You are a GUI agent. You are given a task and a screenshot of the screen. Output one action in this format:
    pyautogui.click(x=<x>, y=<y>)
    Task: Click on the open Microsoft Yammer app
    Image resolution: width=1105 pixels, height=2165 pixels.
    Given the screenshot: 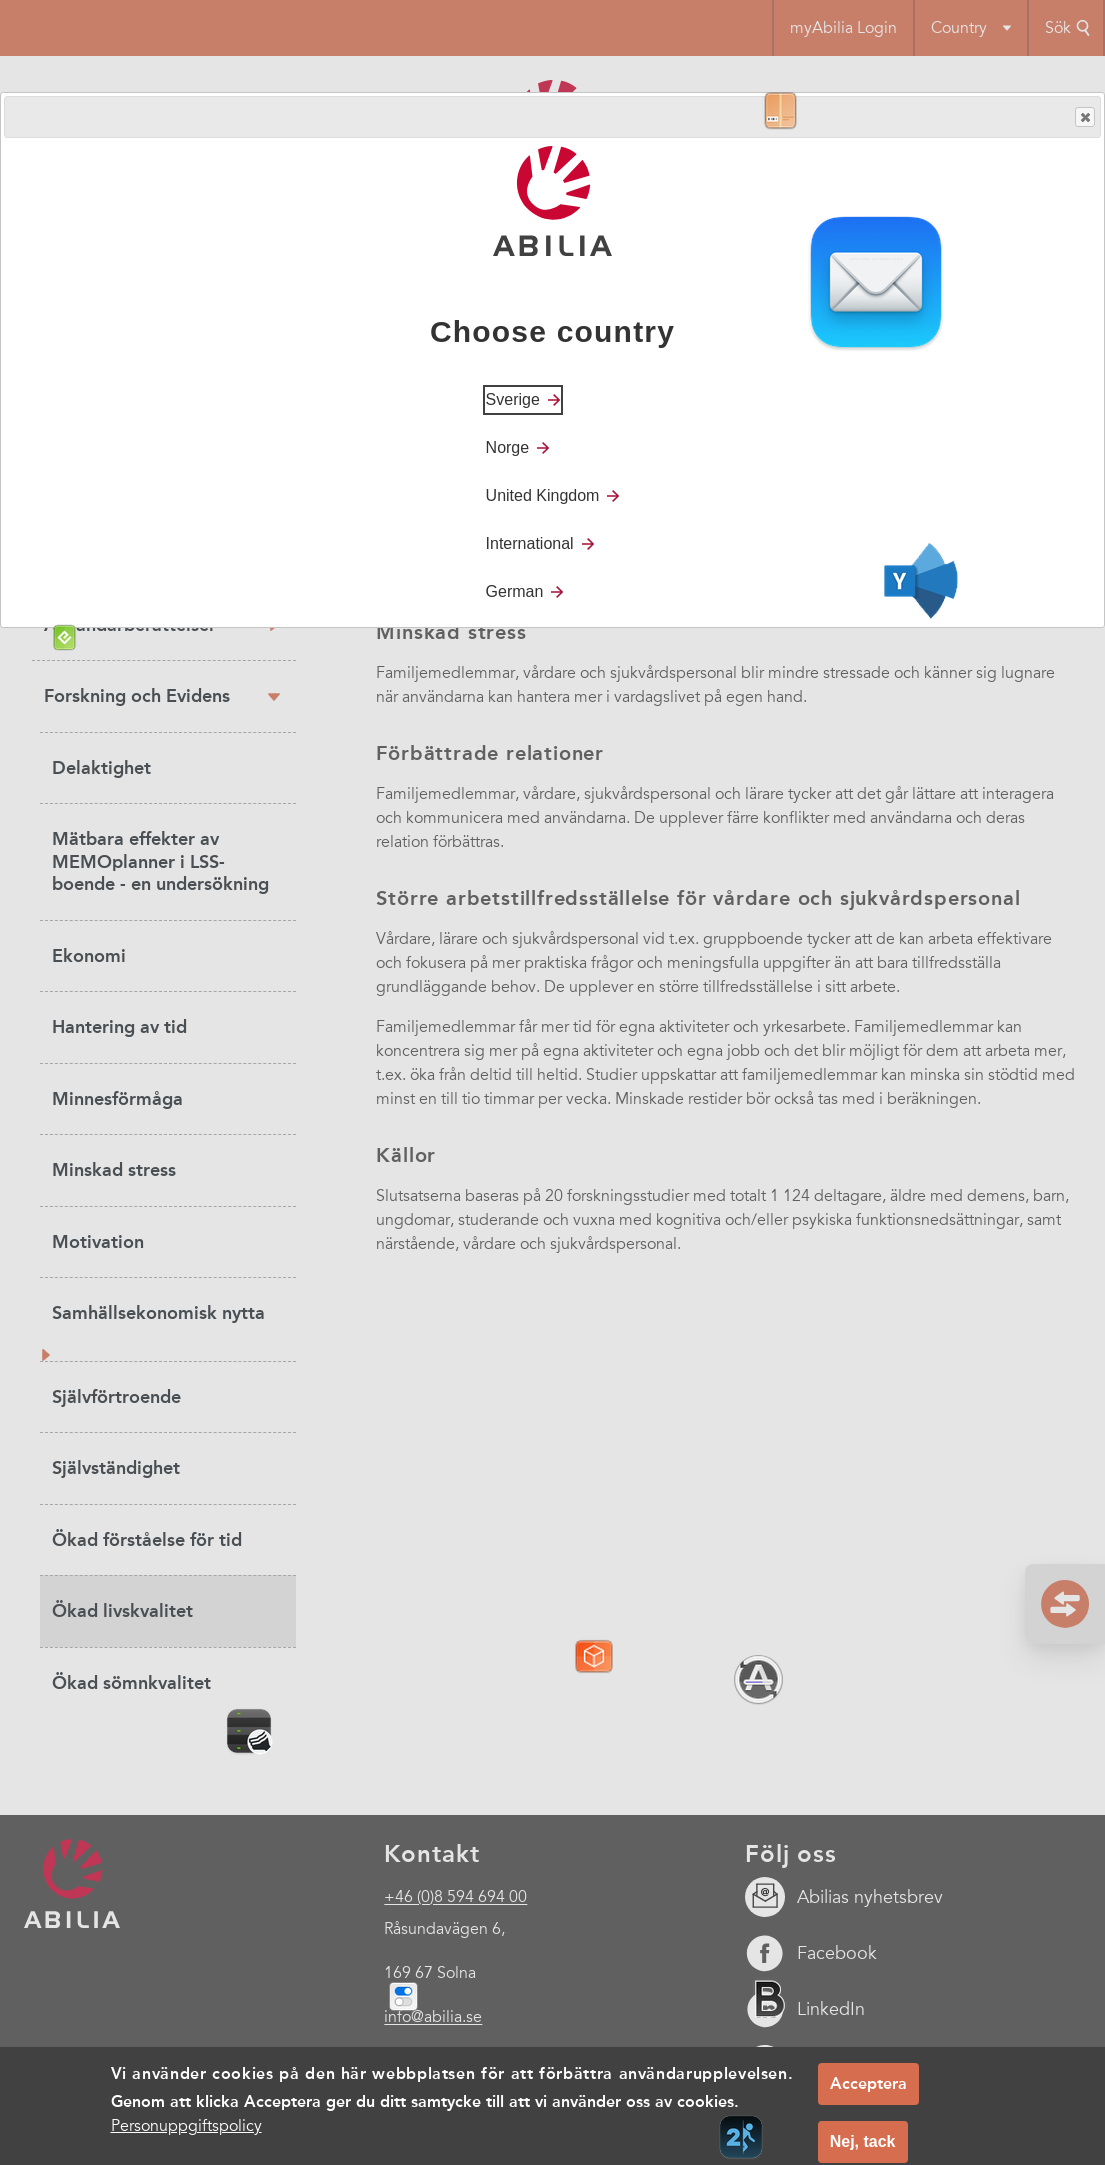 What is the action you would take?
    pyautogui.click(x=921, y=581)
    